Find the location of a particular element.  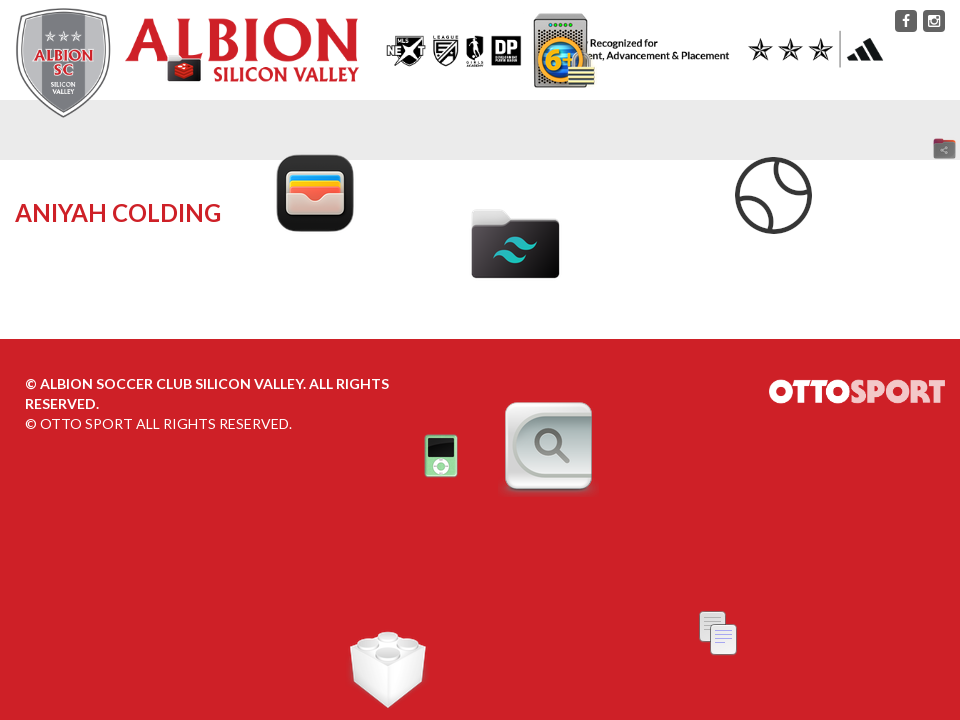

open search preferences or settings is located at coordinates (548, 446).